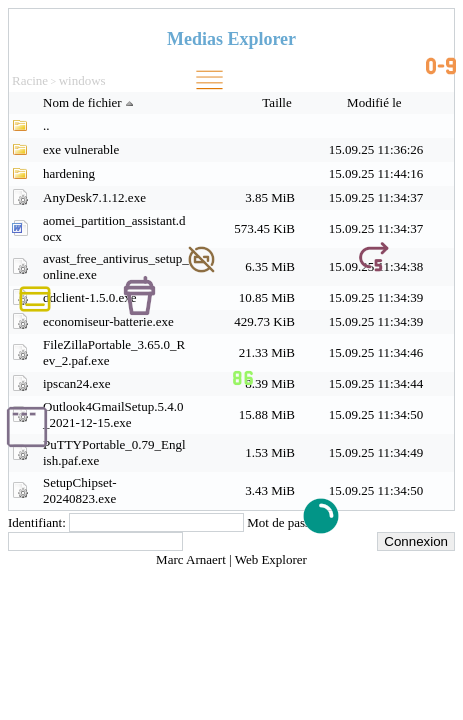 The height and width of the screenshot is (720, 463). Describe the element at coordinates (139, 295) in the screenshot. I see `order a coffee or beverage` at that location.